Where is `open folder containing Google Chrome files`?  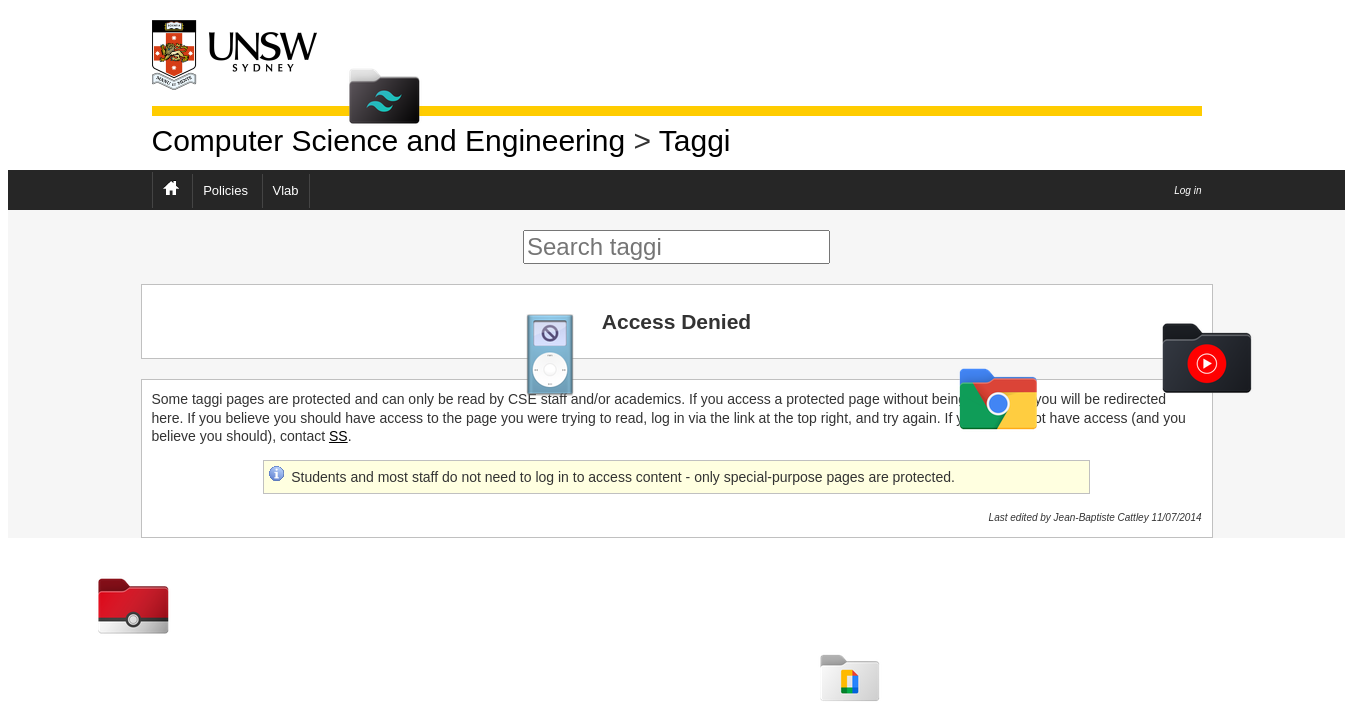 open folder containing Google Chrome files is located at coordinates (998, 401).